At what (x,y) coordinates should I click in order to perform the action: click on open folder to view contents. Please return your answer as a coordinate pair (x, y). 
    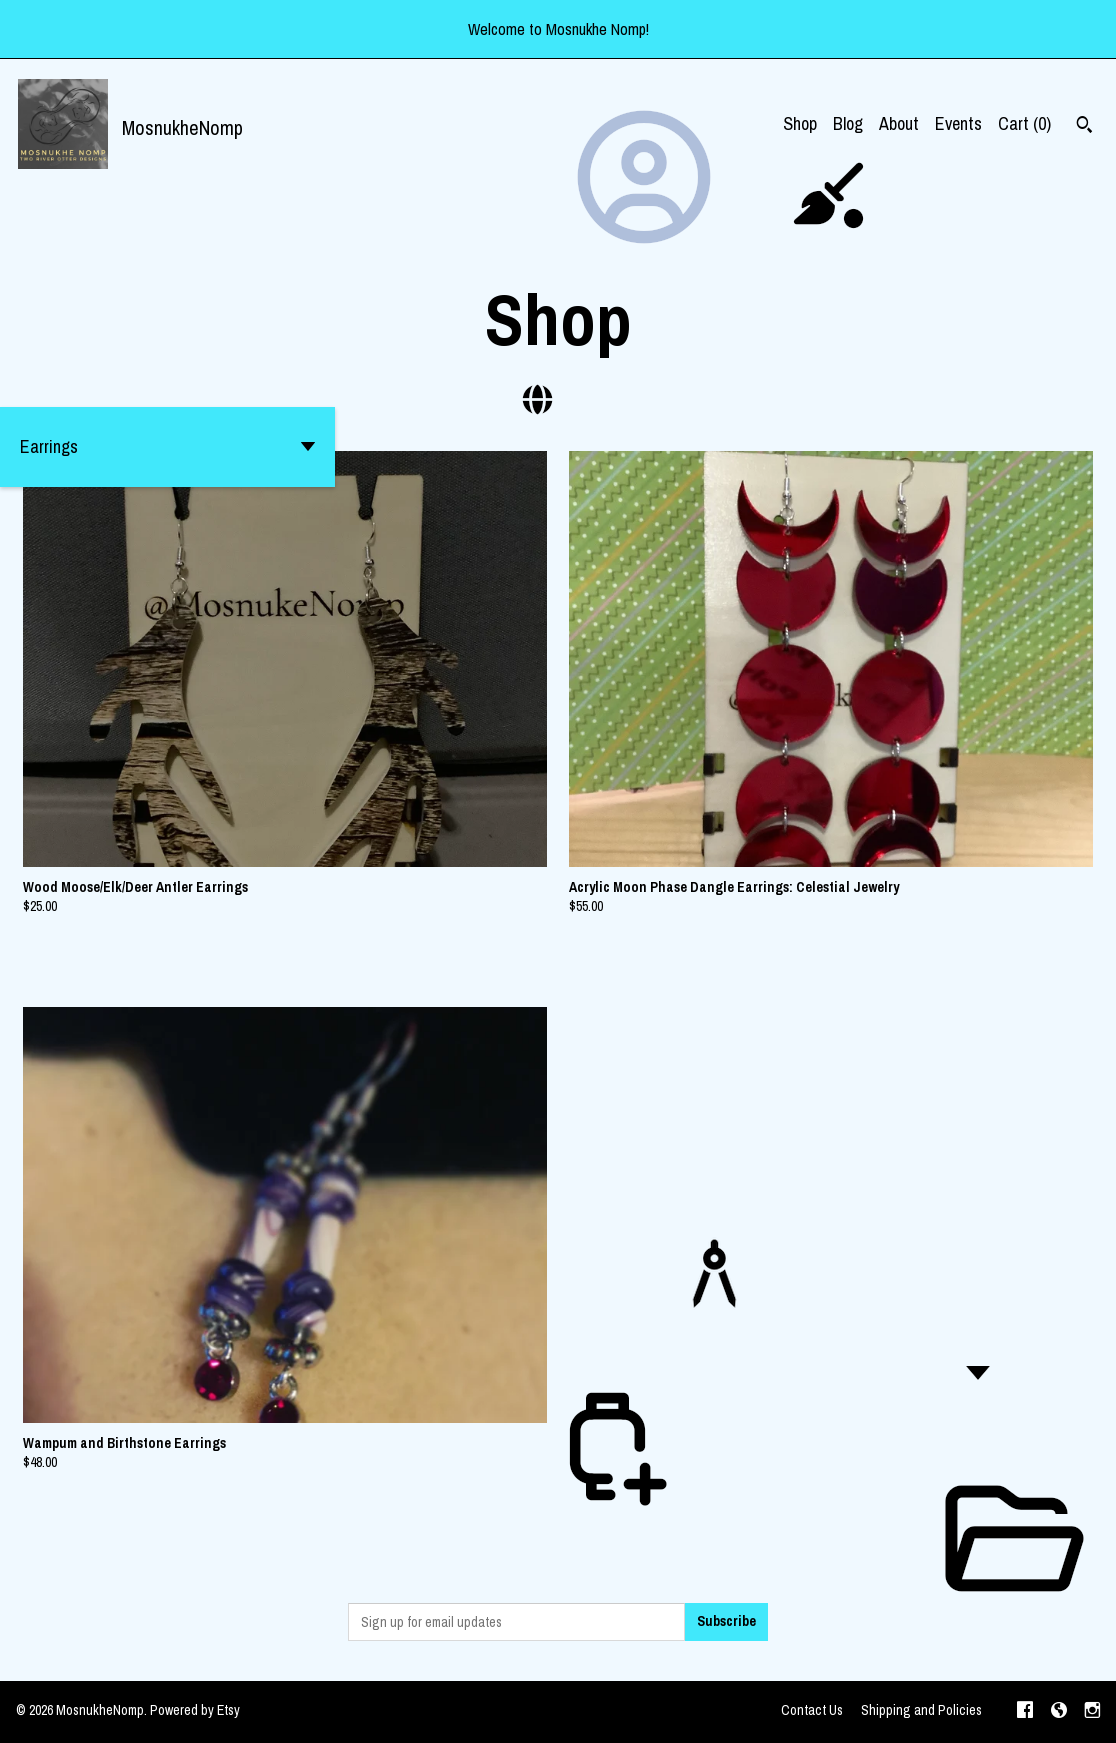
    Looking at the image, I should click on (1010, 1542).